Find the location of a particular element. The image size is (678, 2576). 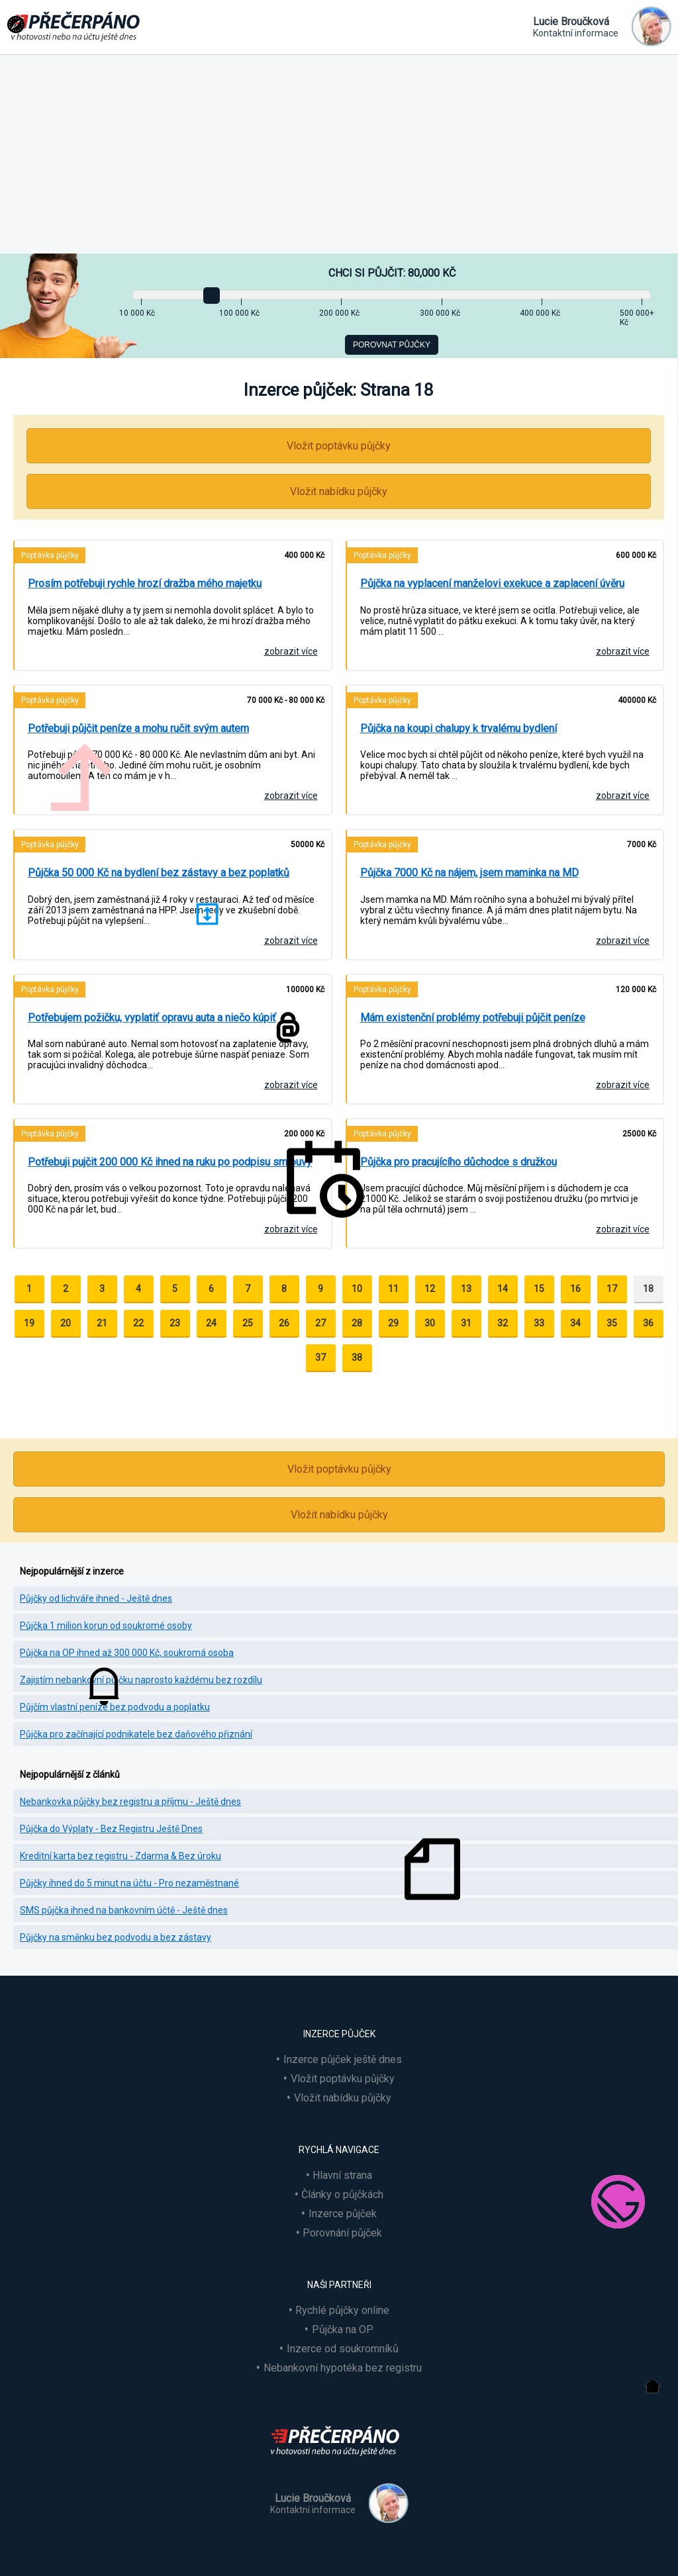

open addy.io email alias service is located at coordinates (288, 1027).